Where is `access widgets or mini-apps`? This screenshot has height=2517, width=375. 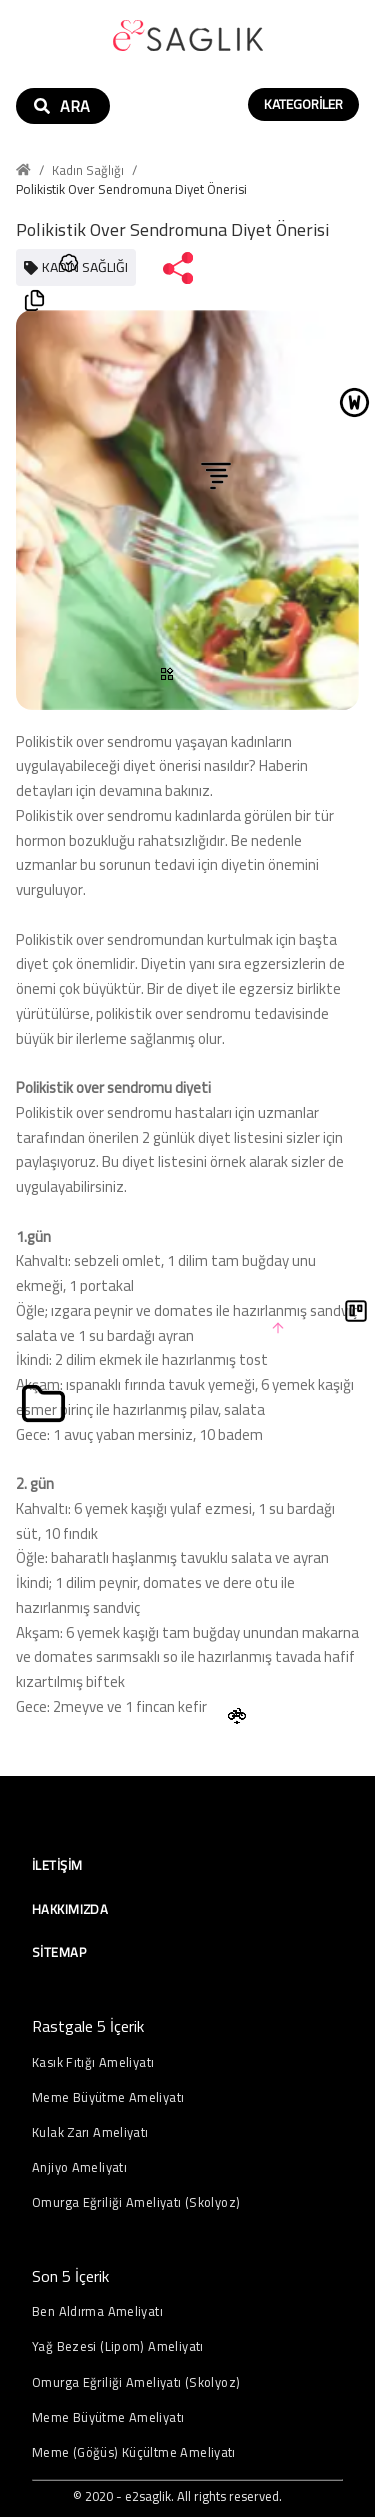
access widgets or mini-apps is located at coordinates (167, 674).